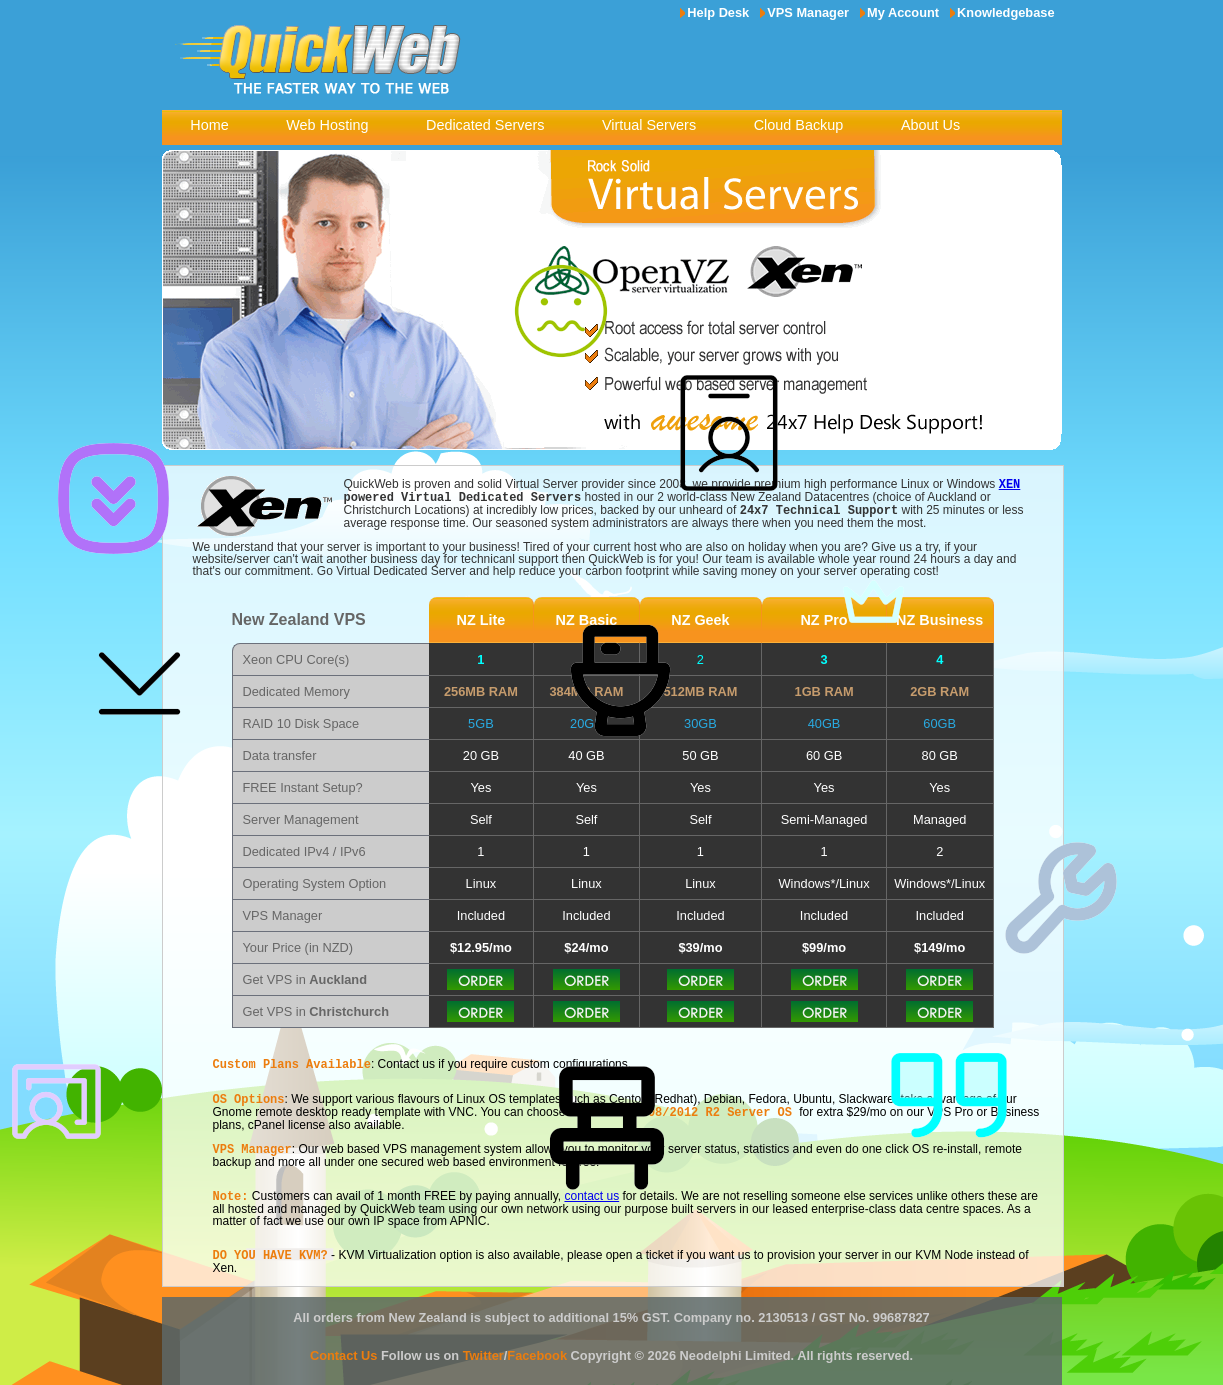 Image resolution: width=1223 pixels, height=1385 pixels. Describe the element at coordinates (949, 1093) in the screenshot. I see `view testimonials or customer quotes` at that location.